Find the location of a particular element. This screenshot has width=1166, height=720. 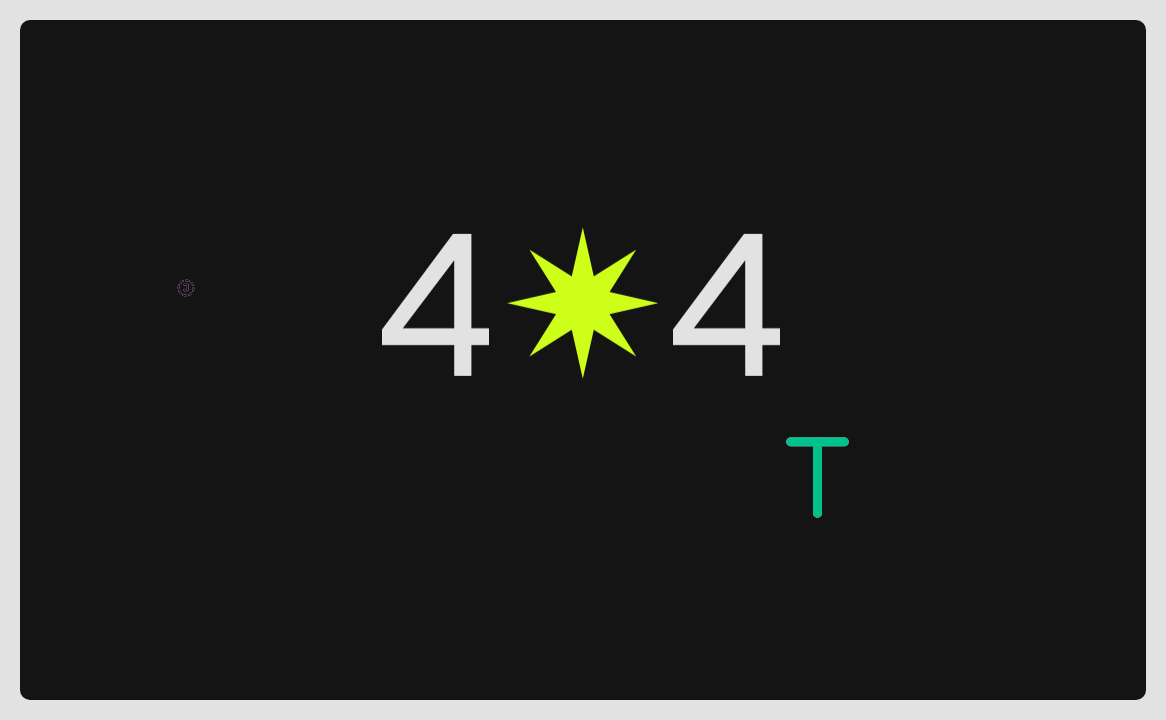

indicates a pending or in-progress item labeled "J" is located at coordinates (186, 288).